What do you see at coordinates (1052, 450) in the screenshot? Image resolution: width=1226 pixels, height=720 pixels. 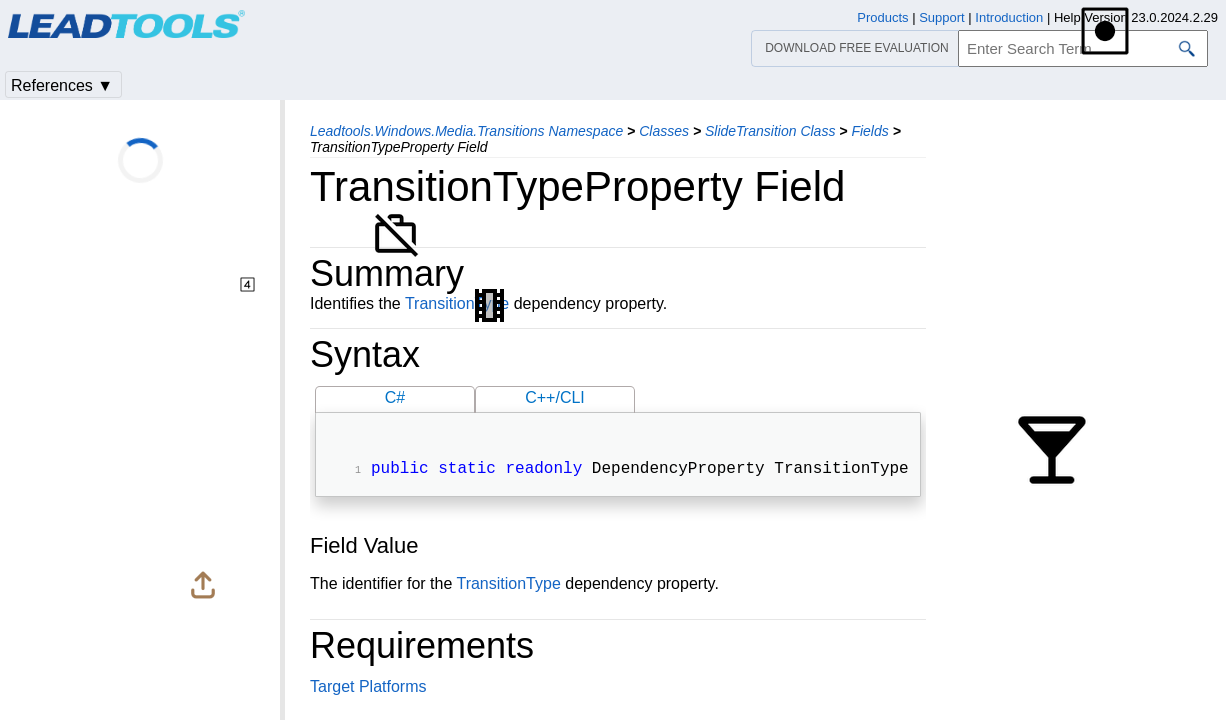 I see `find nearby bars or nightlife` at bounding box center [1052, 450].